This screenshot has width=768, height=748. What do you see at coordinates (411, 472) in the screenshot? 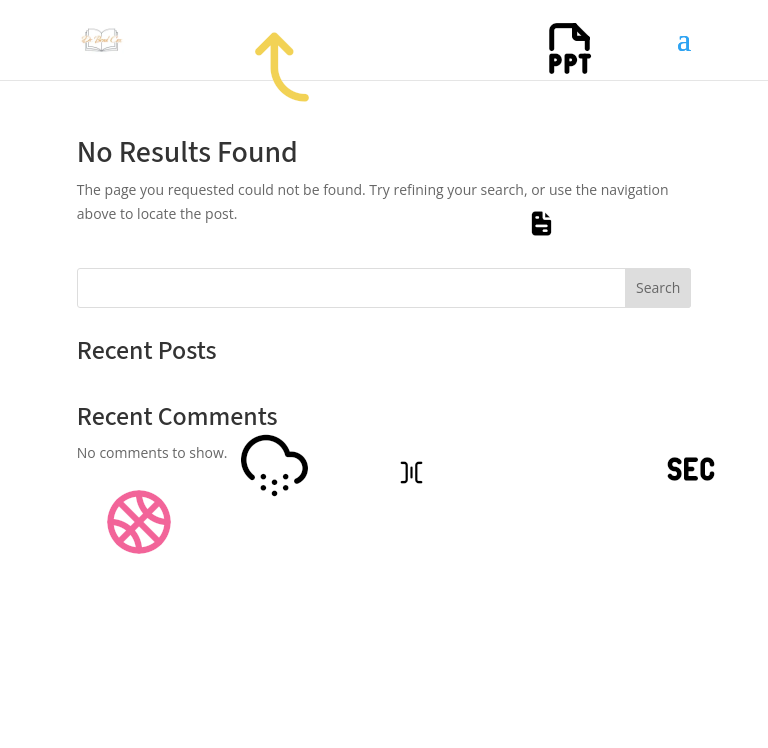
I see `adjust horizontal spacing between elements` at bounding box center [411, 472].